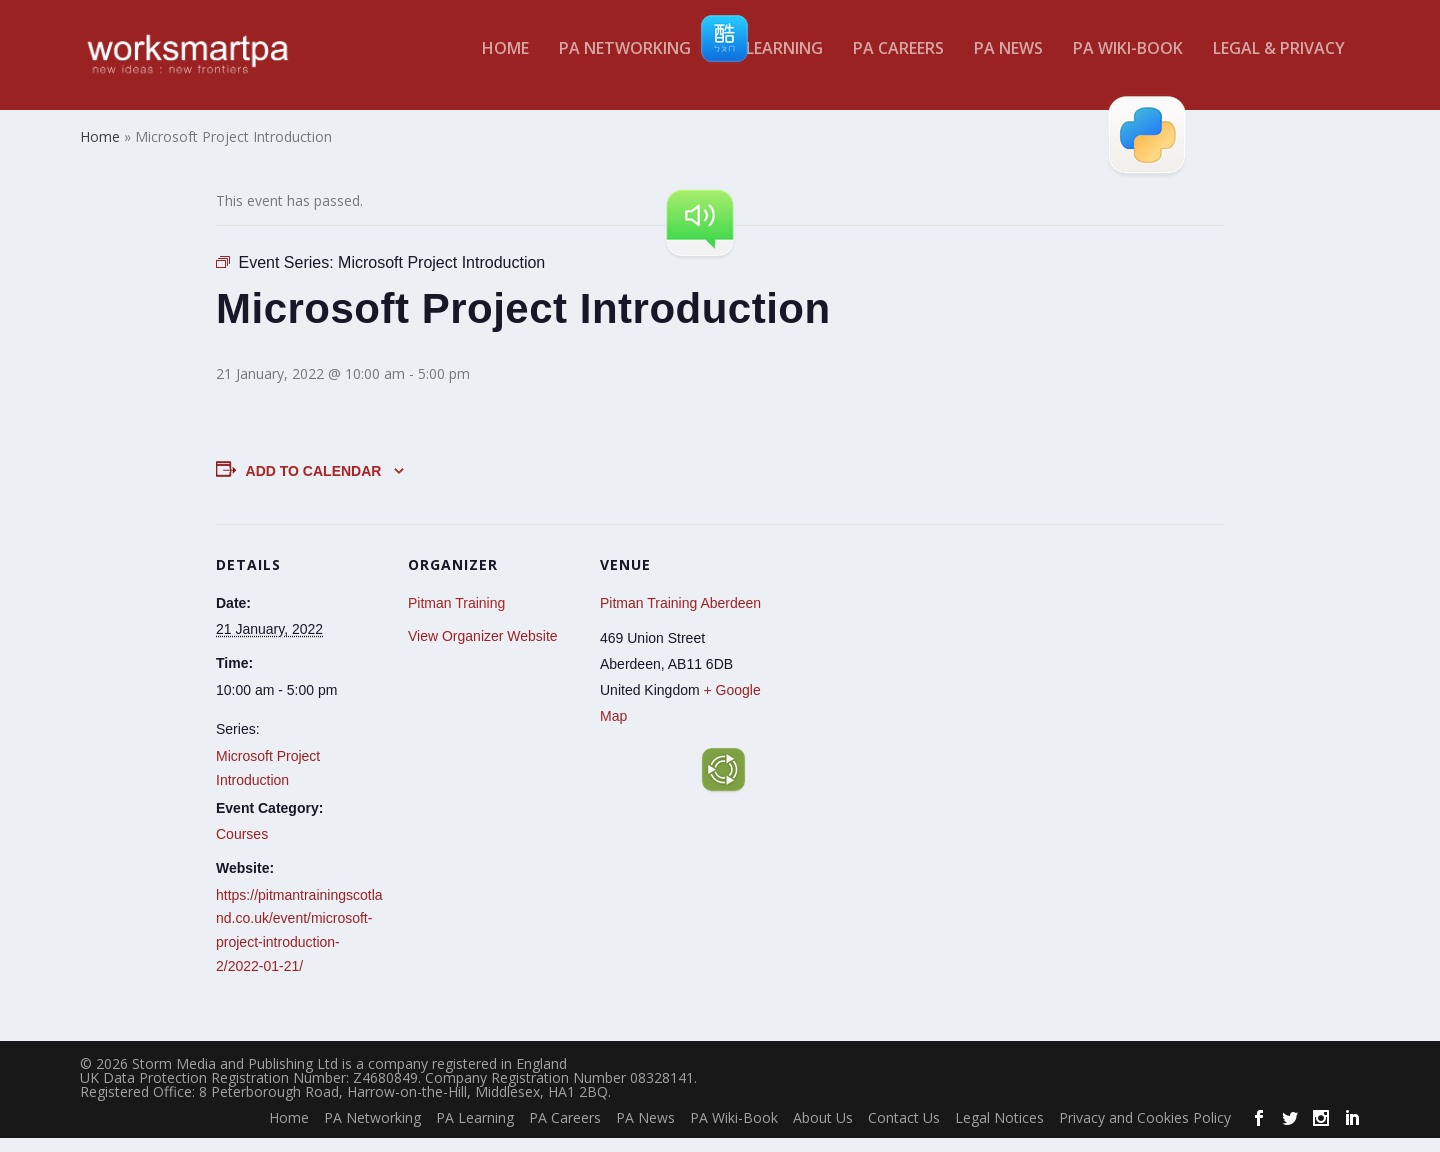 Image resolution: width=1440 pixels, height=1152 pixels. I want to click on launch ubuntu mate application, so click(723, 769).